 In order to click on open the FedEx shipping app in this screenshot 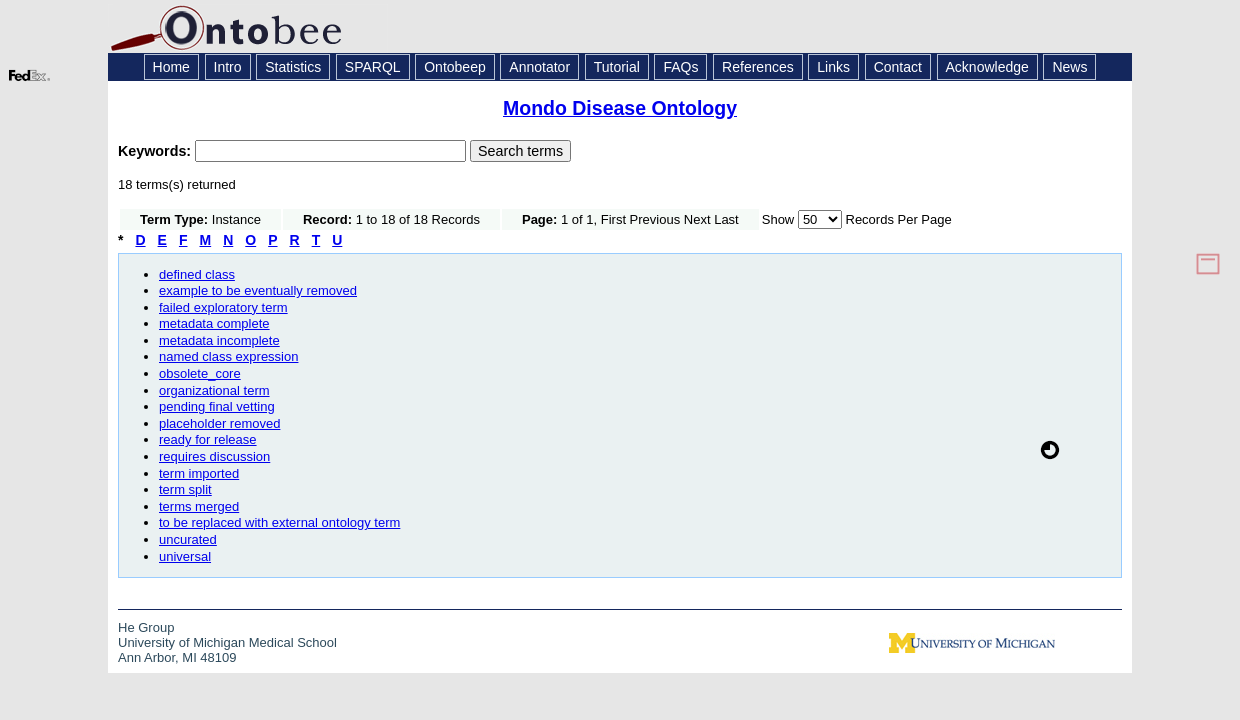, I will do `click(29, 75)`.